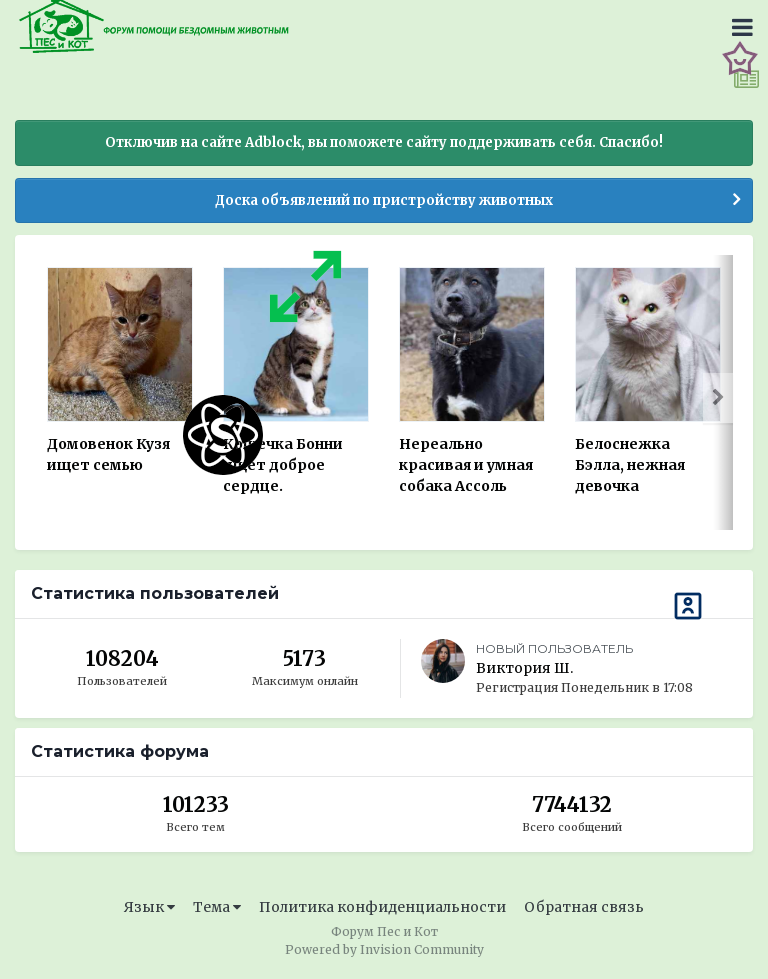 The height and width of the screenshot is (979, 768). Describe the element at coordinates (305, 286) in the screenshot. I see `expand content to full screen` at that location.